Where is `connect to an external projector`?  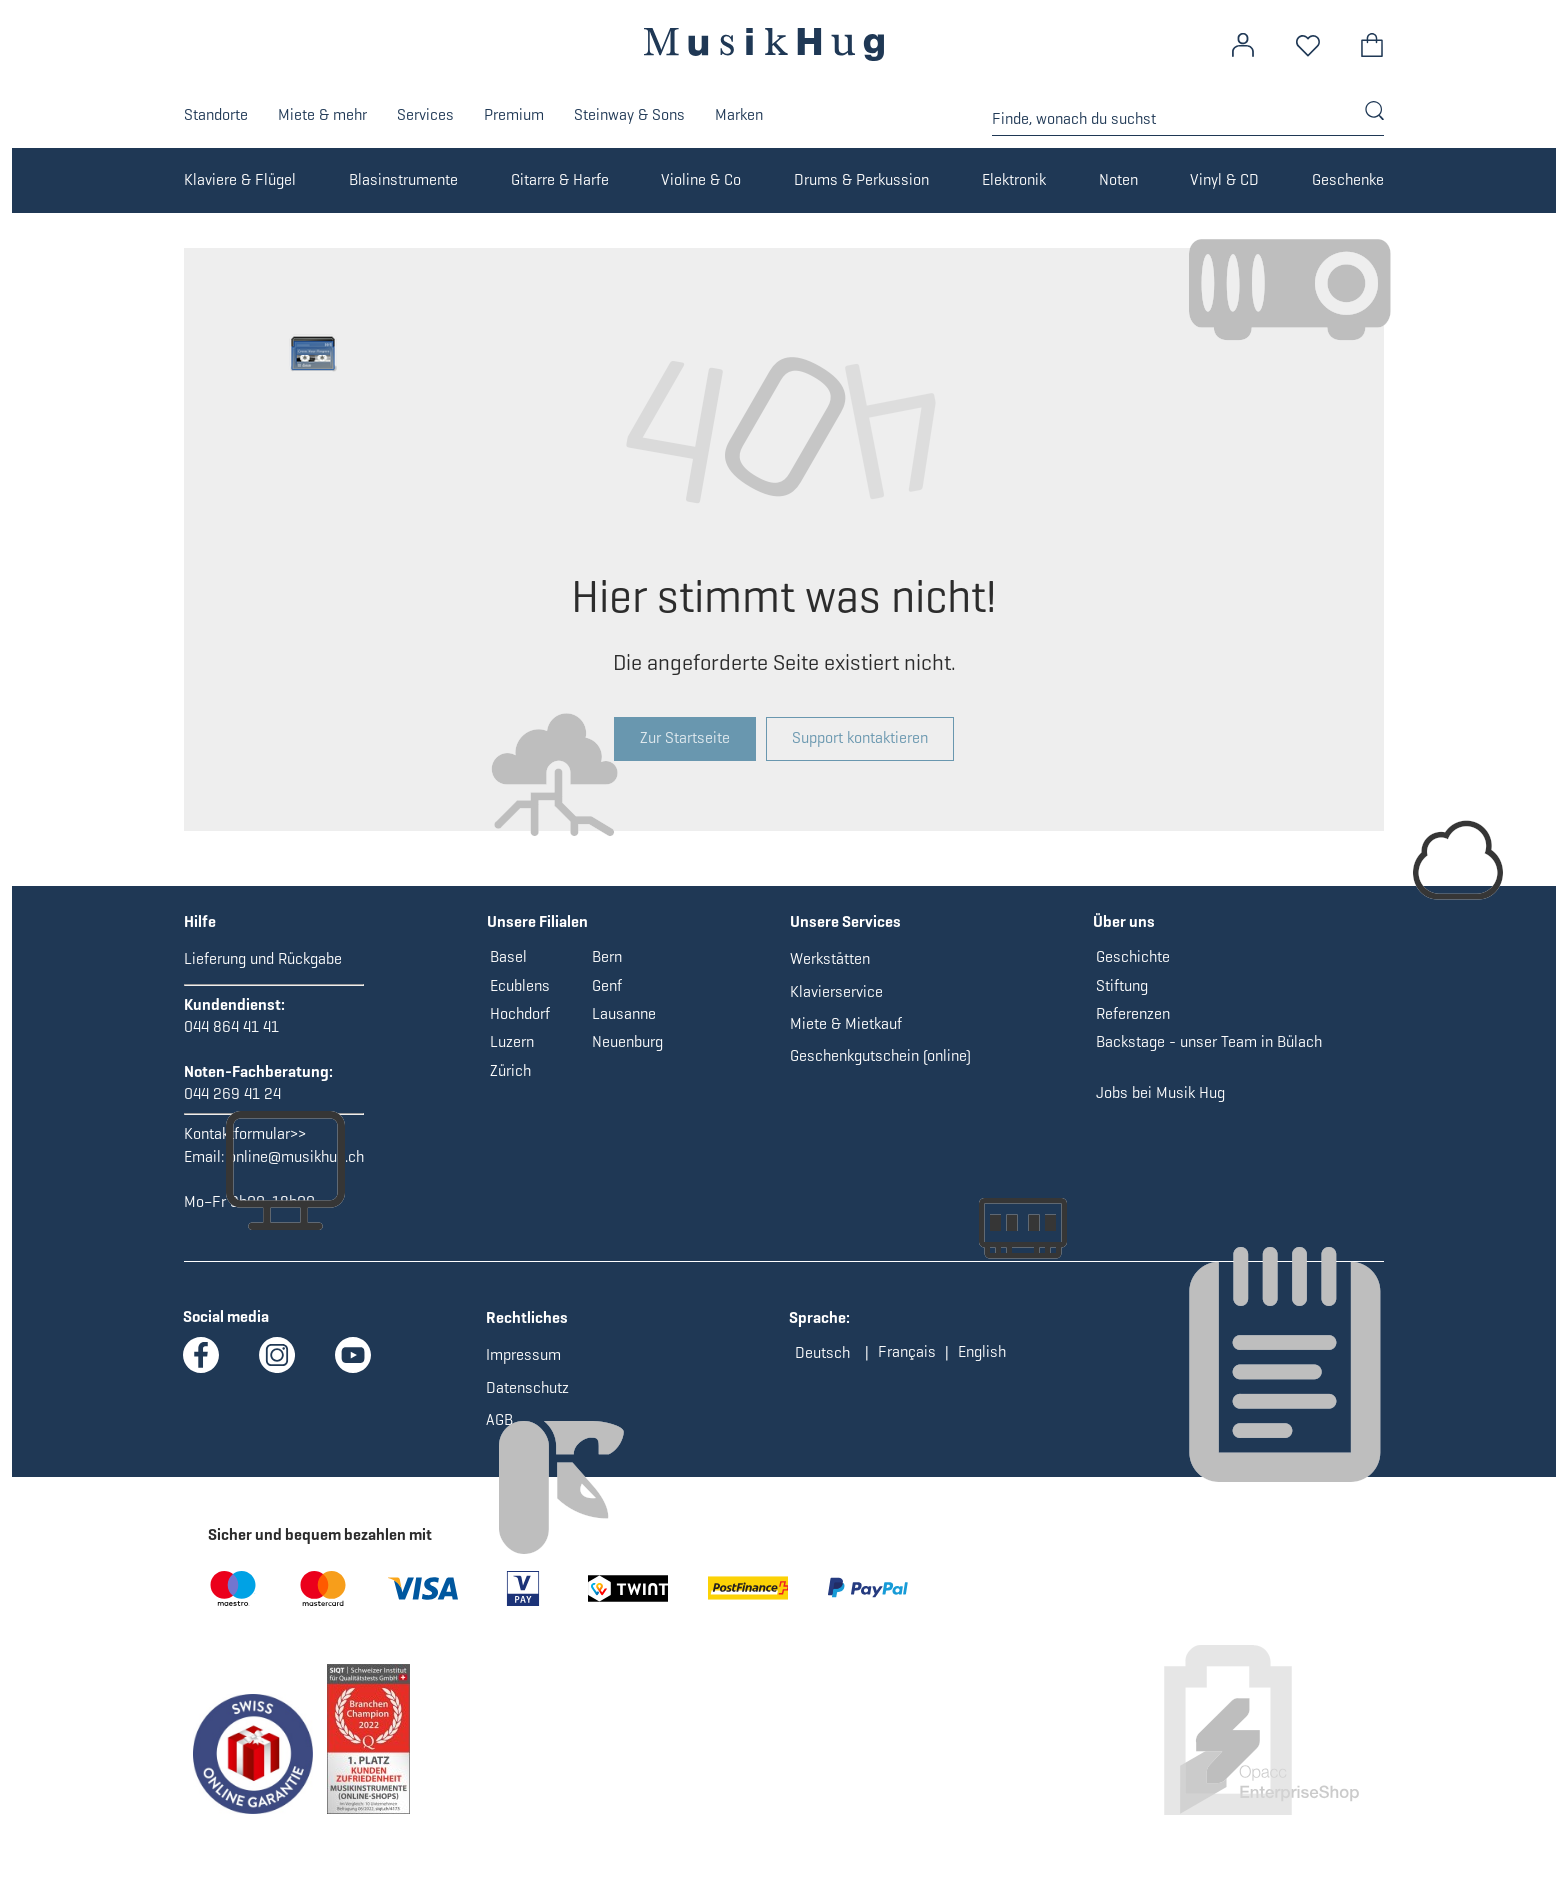
connect to an external projector is located at coordinates (1290, 277).